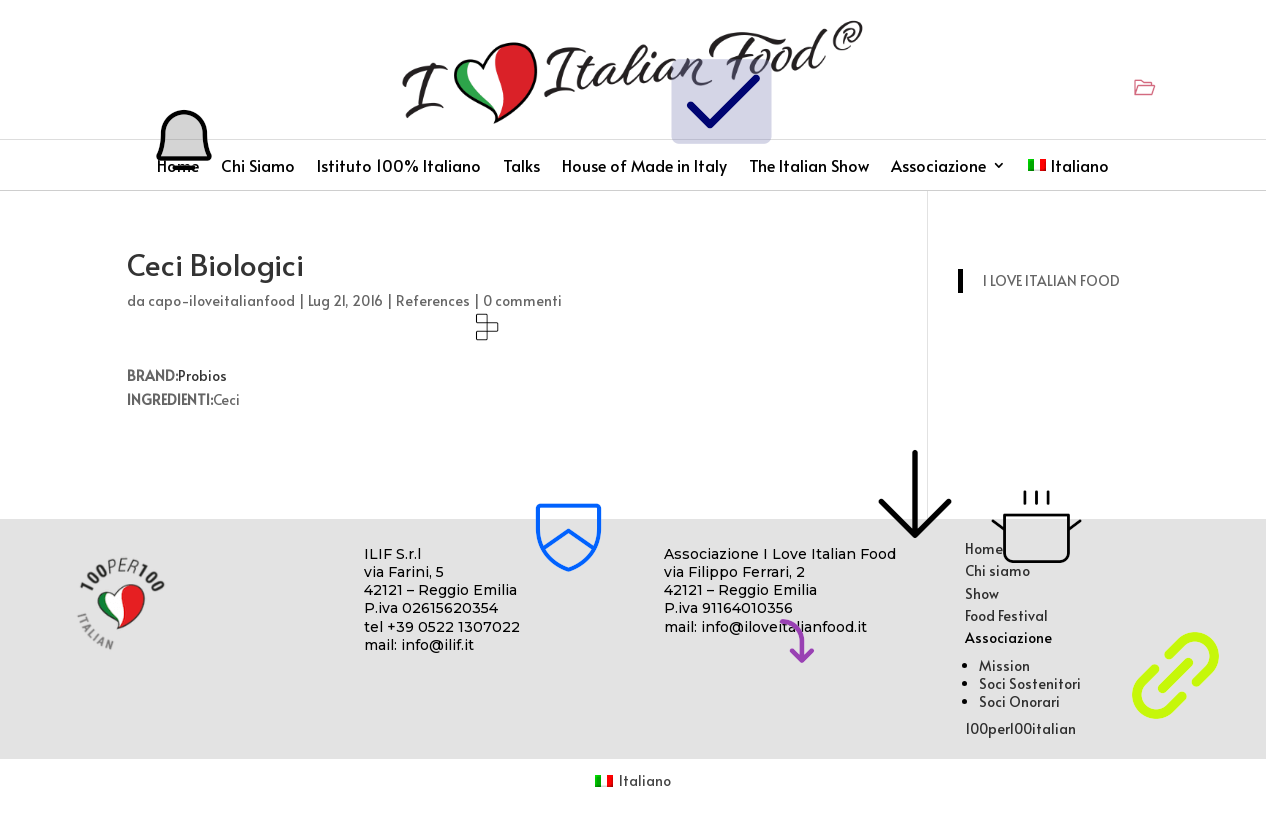  What do you see at coordinates (915, 494) in the screenshot?
I see `scroll down or view more content` at bounding box center [915, 494].